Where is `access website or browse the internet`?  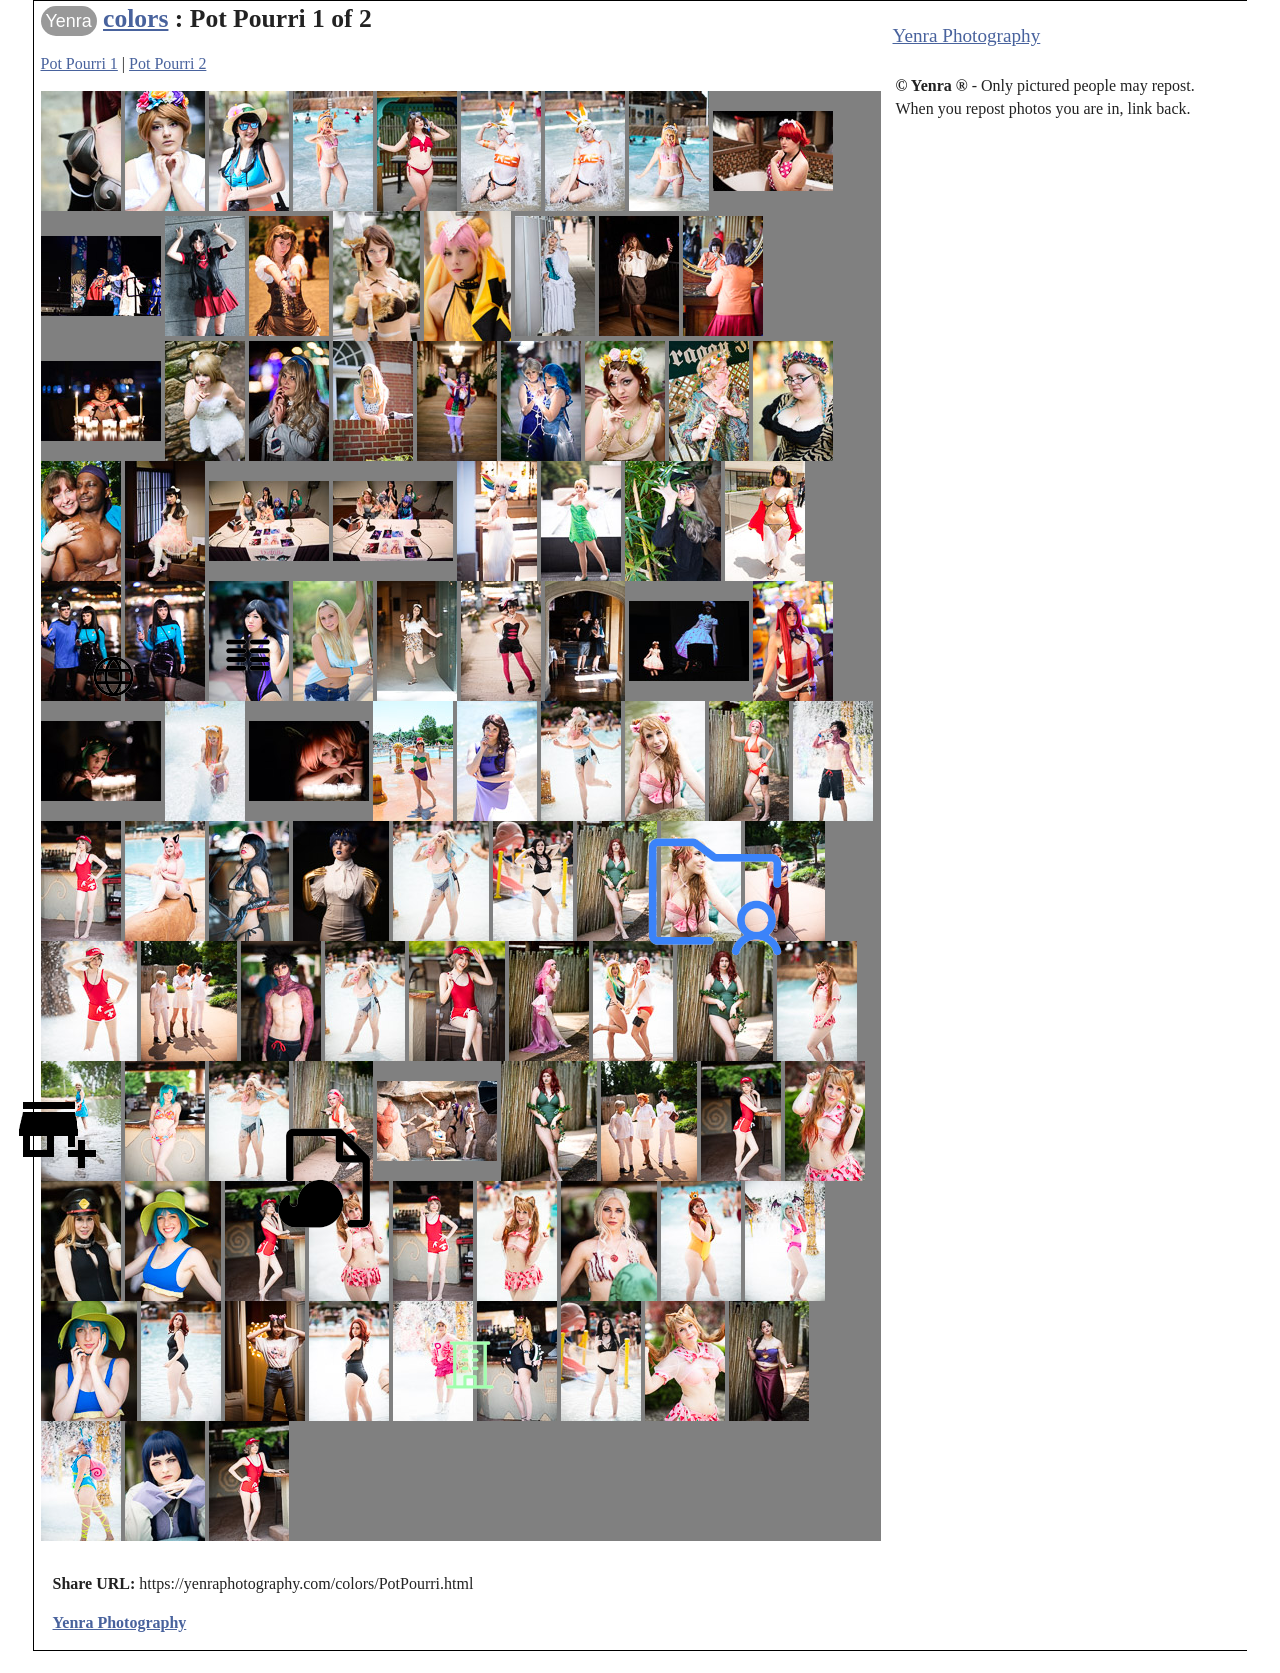
access website or browse the internet is located at coordinates (113, 676).